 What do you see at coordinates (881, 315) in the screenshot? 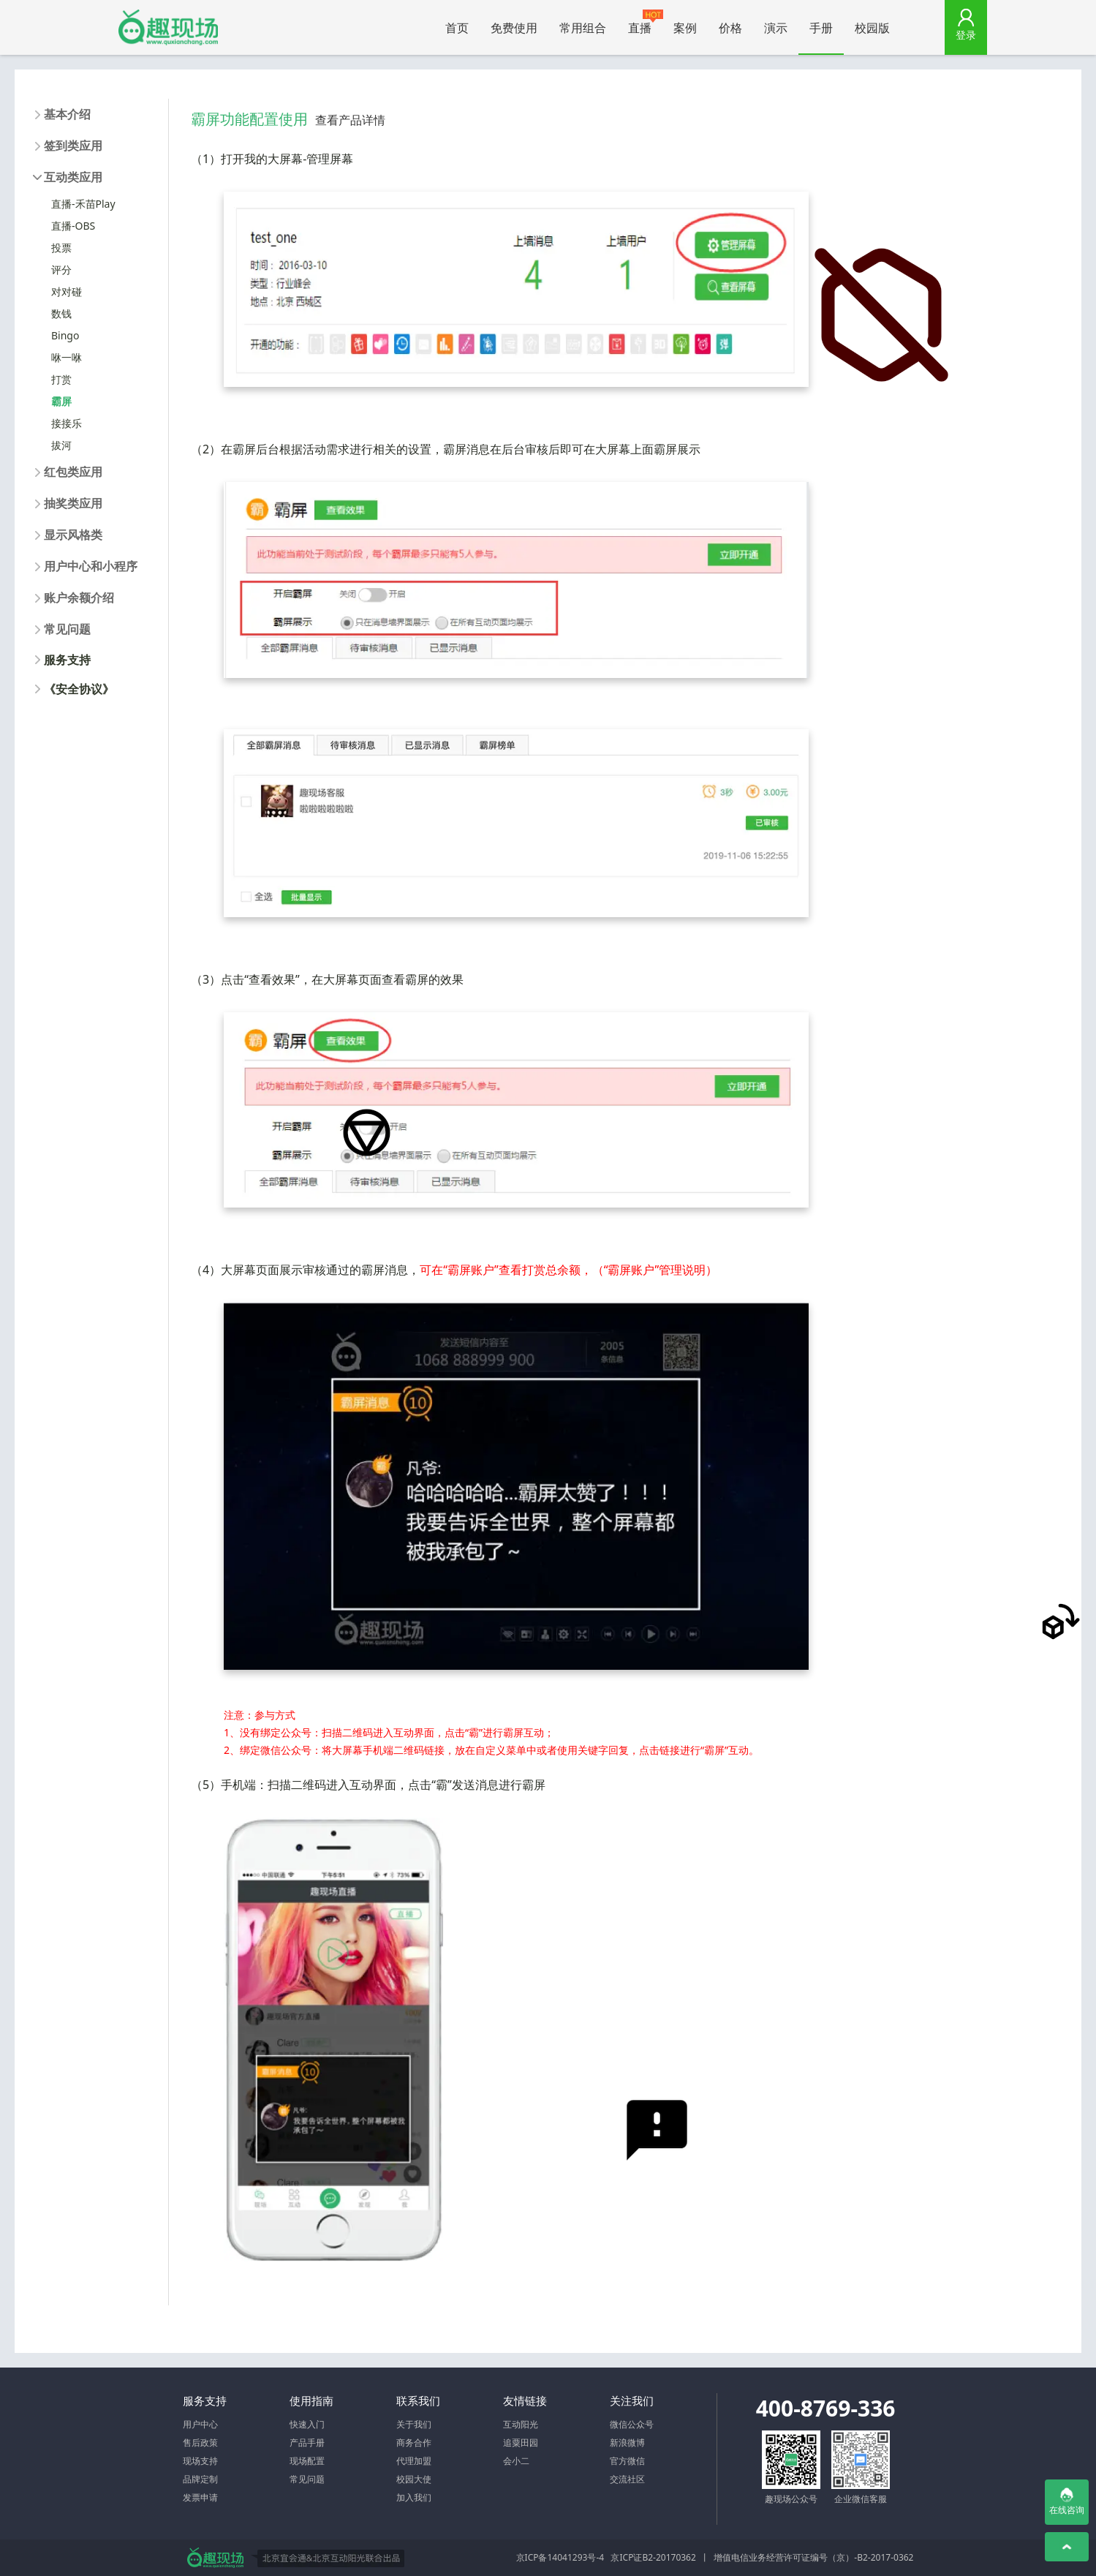
I see `disable or deactivate a feature` at bounding box center [881, 315].